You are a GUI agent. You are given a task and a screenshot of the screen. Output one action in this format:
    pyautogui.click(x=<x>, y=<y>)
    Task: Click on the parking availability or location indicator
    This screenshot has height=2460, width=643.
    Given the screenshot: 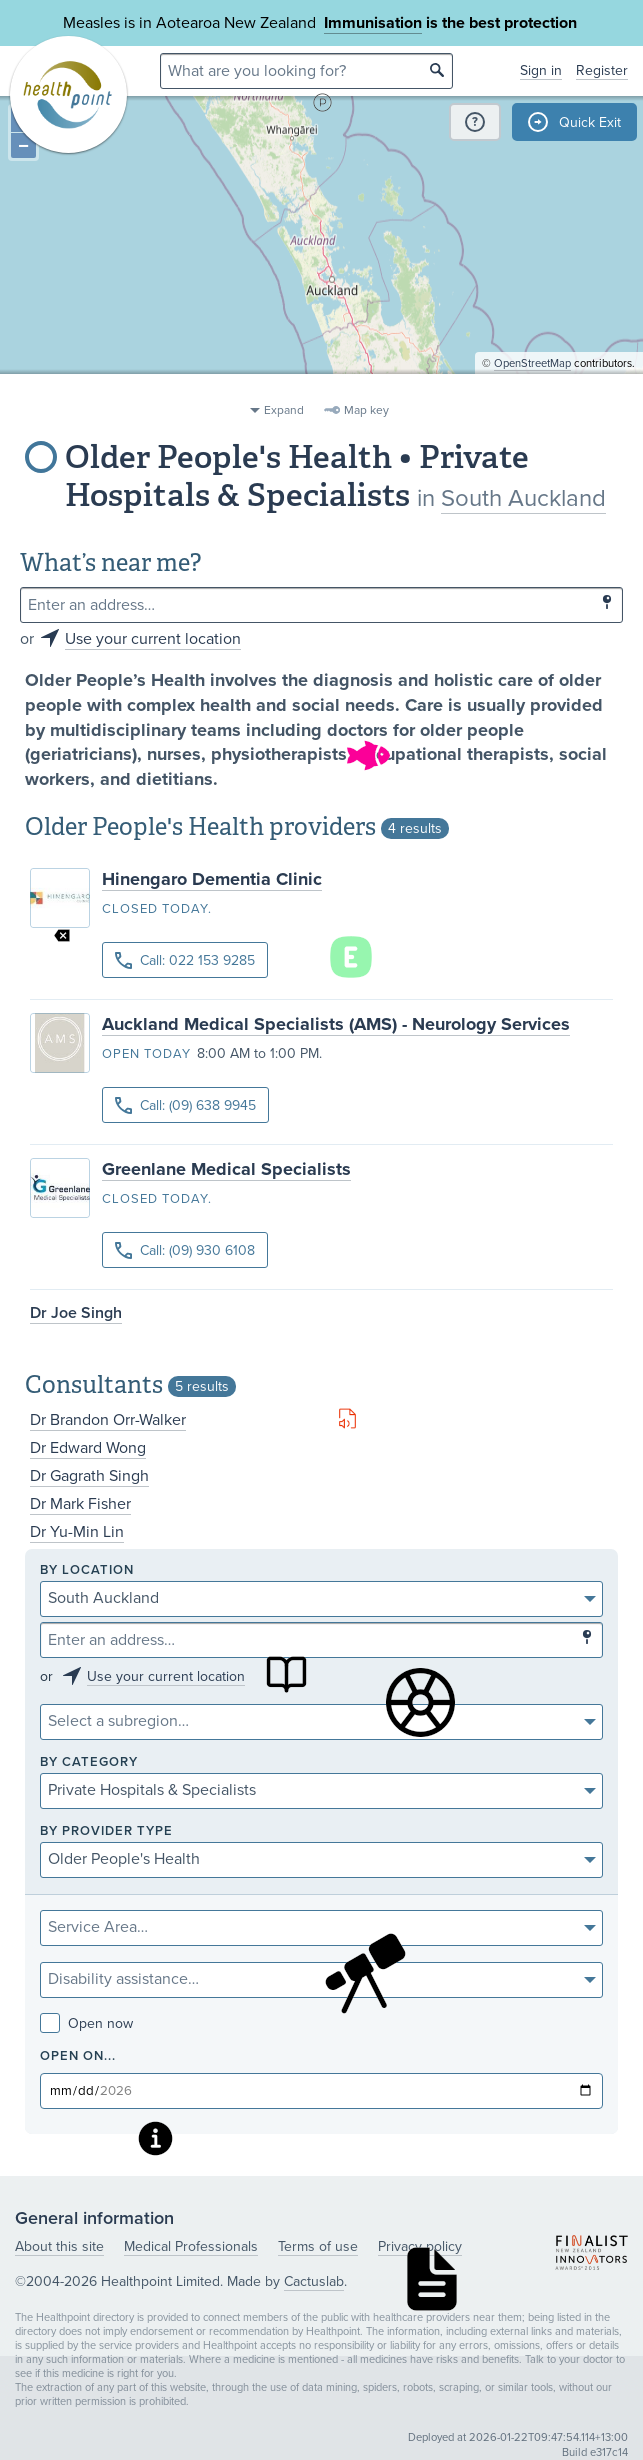 What is the action you would take?
    pyautogui.click(x=322, y=102)
    